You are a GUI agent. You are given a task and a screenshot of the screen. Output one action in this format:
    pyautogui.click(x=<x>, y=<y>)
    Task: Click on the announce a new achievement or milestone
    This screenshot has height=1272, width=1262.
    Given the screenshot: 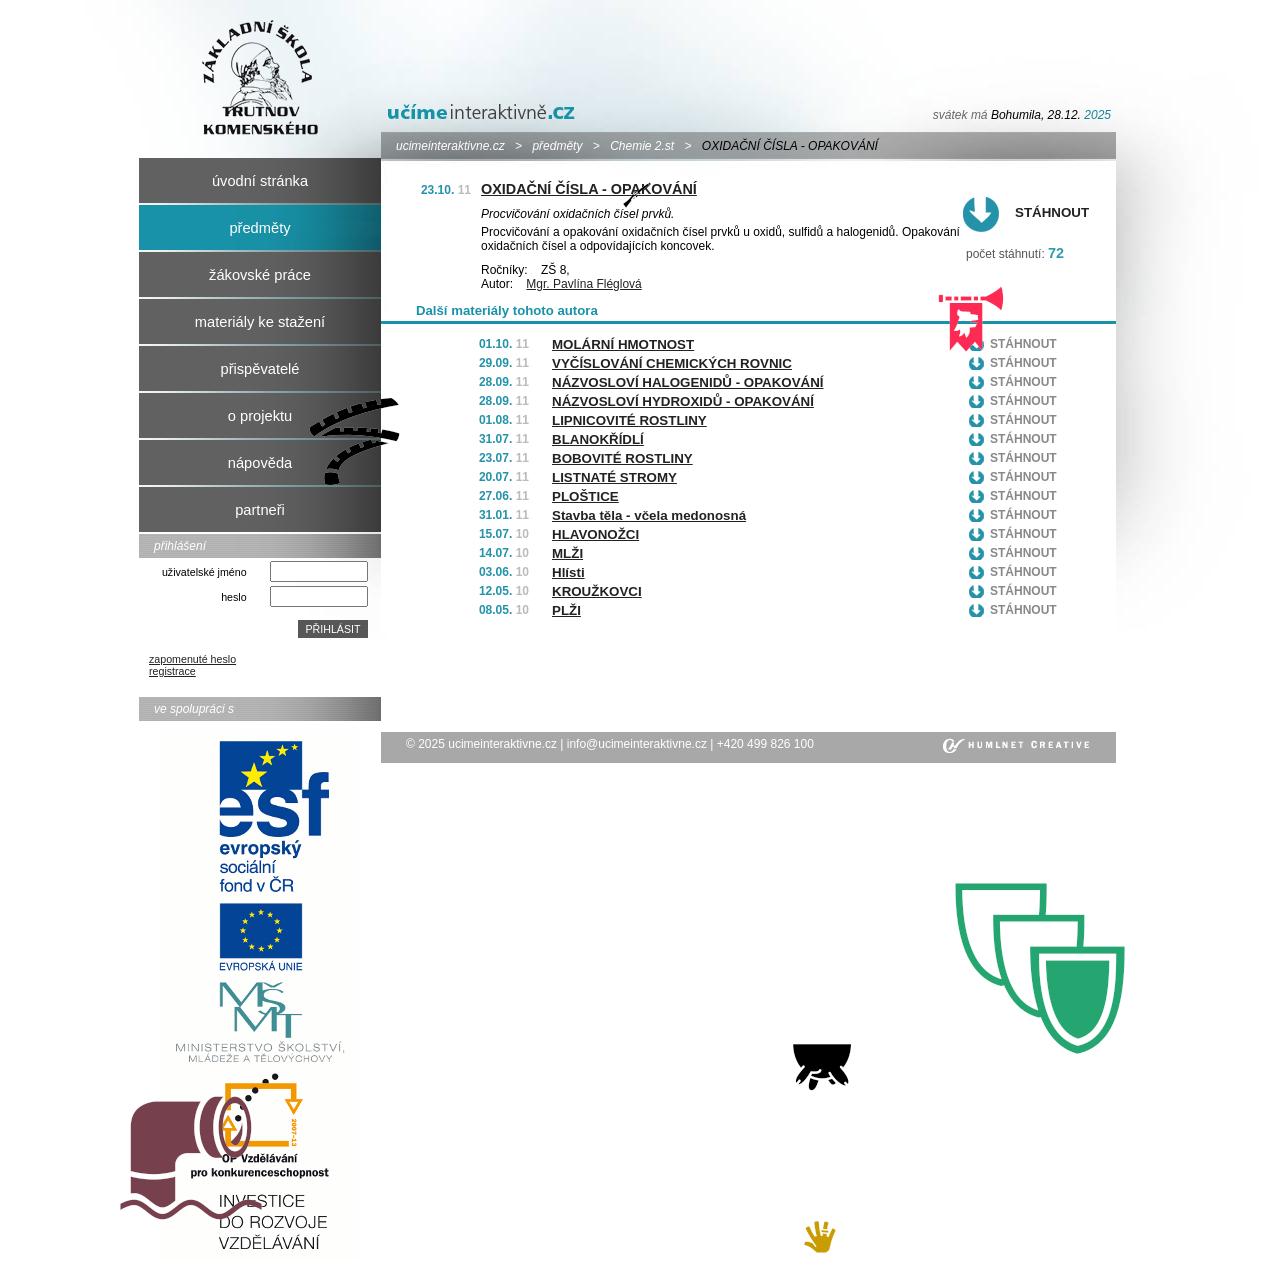 What is the action you would take?
    pyautogui.click(x=971, y=319)
    